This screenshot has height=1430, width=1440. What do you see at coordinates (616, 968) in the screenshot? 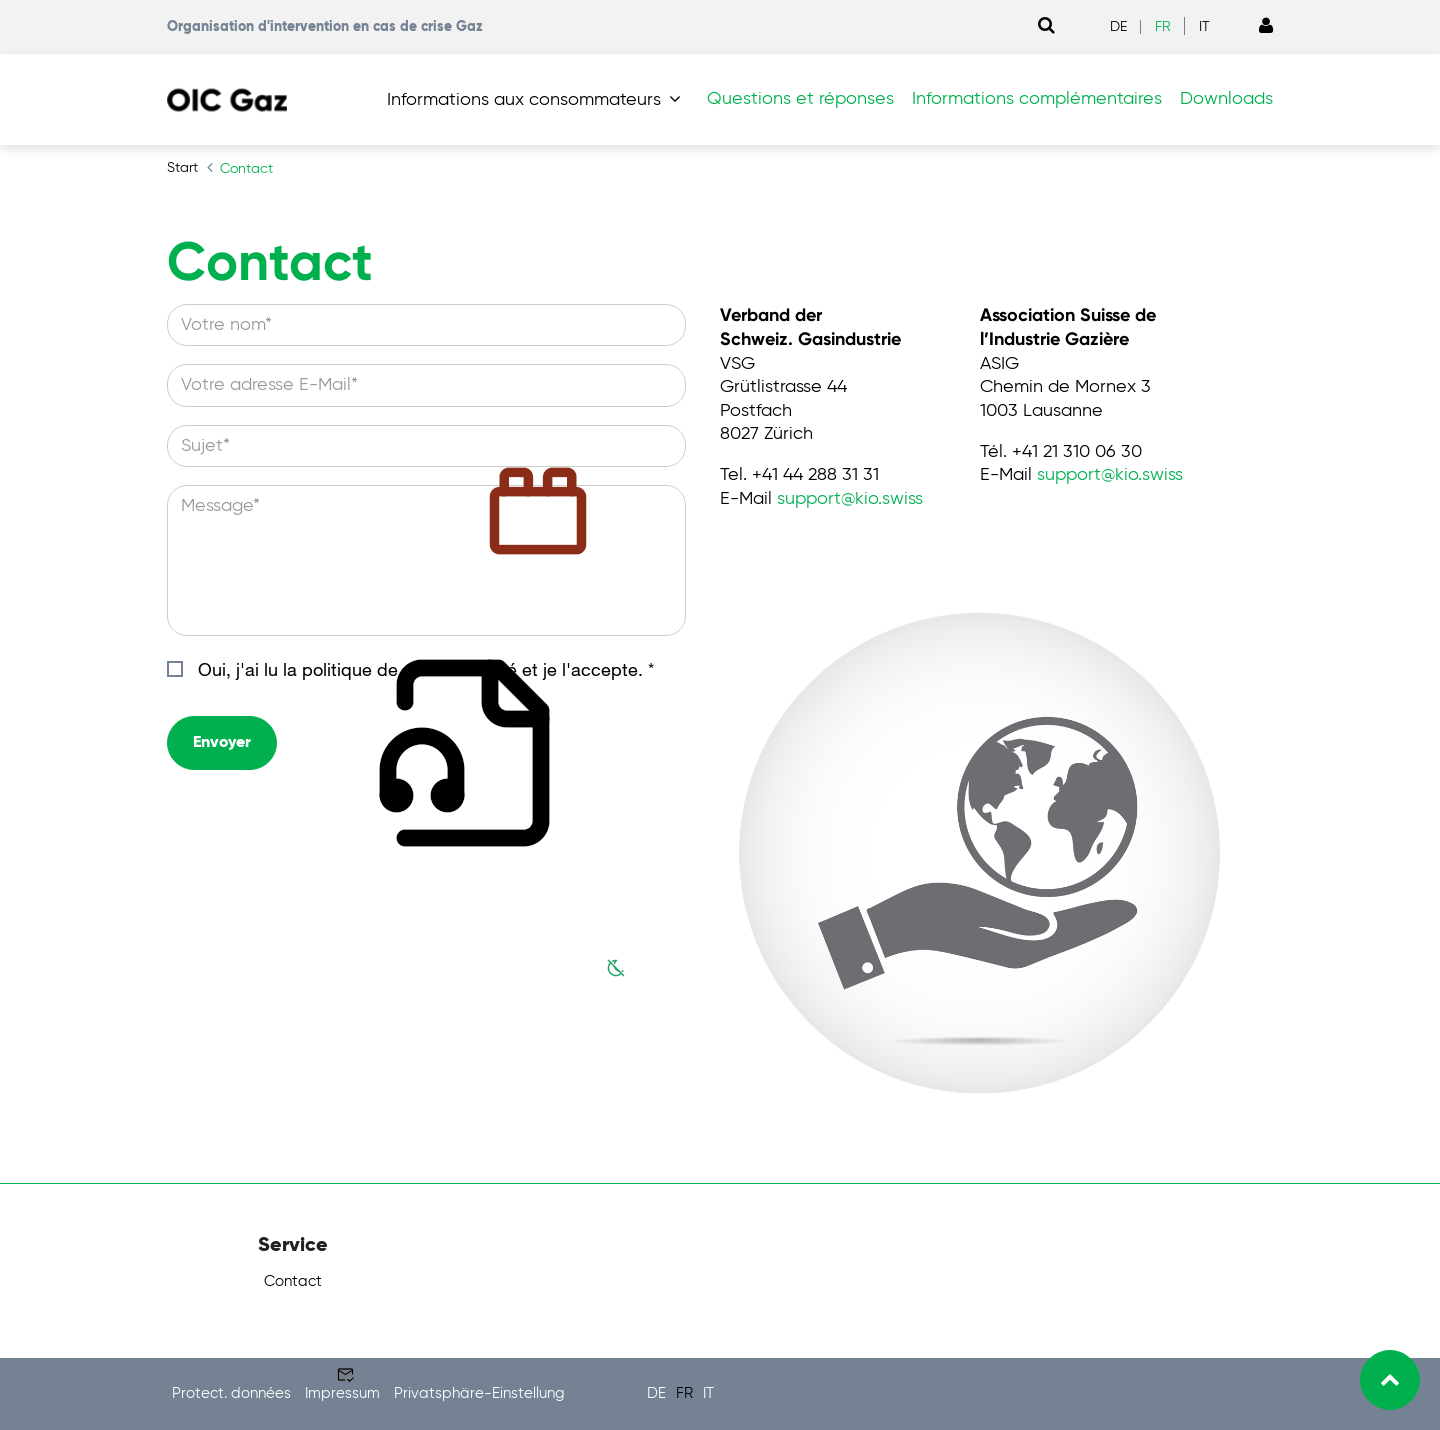
I see `disable dark mode` at bounding box center [616, 968].